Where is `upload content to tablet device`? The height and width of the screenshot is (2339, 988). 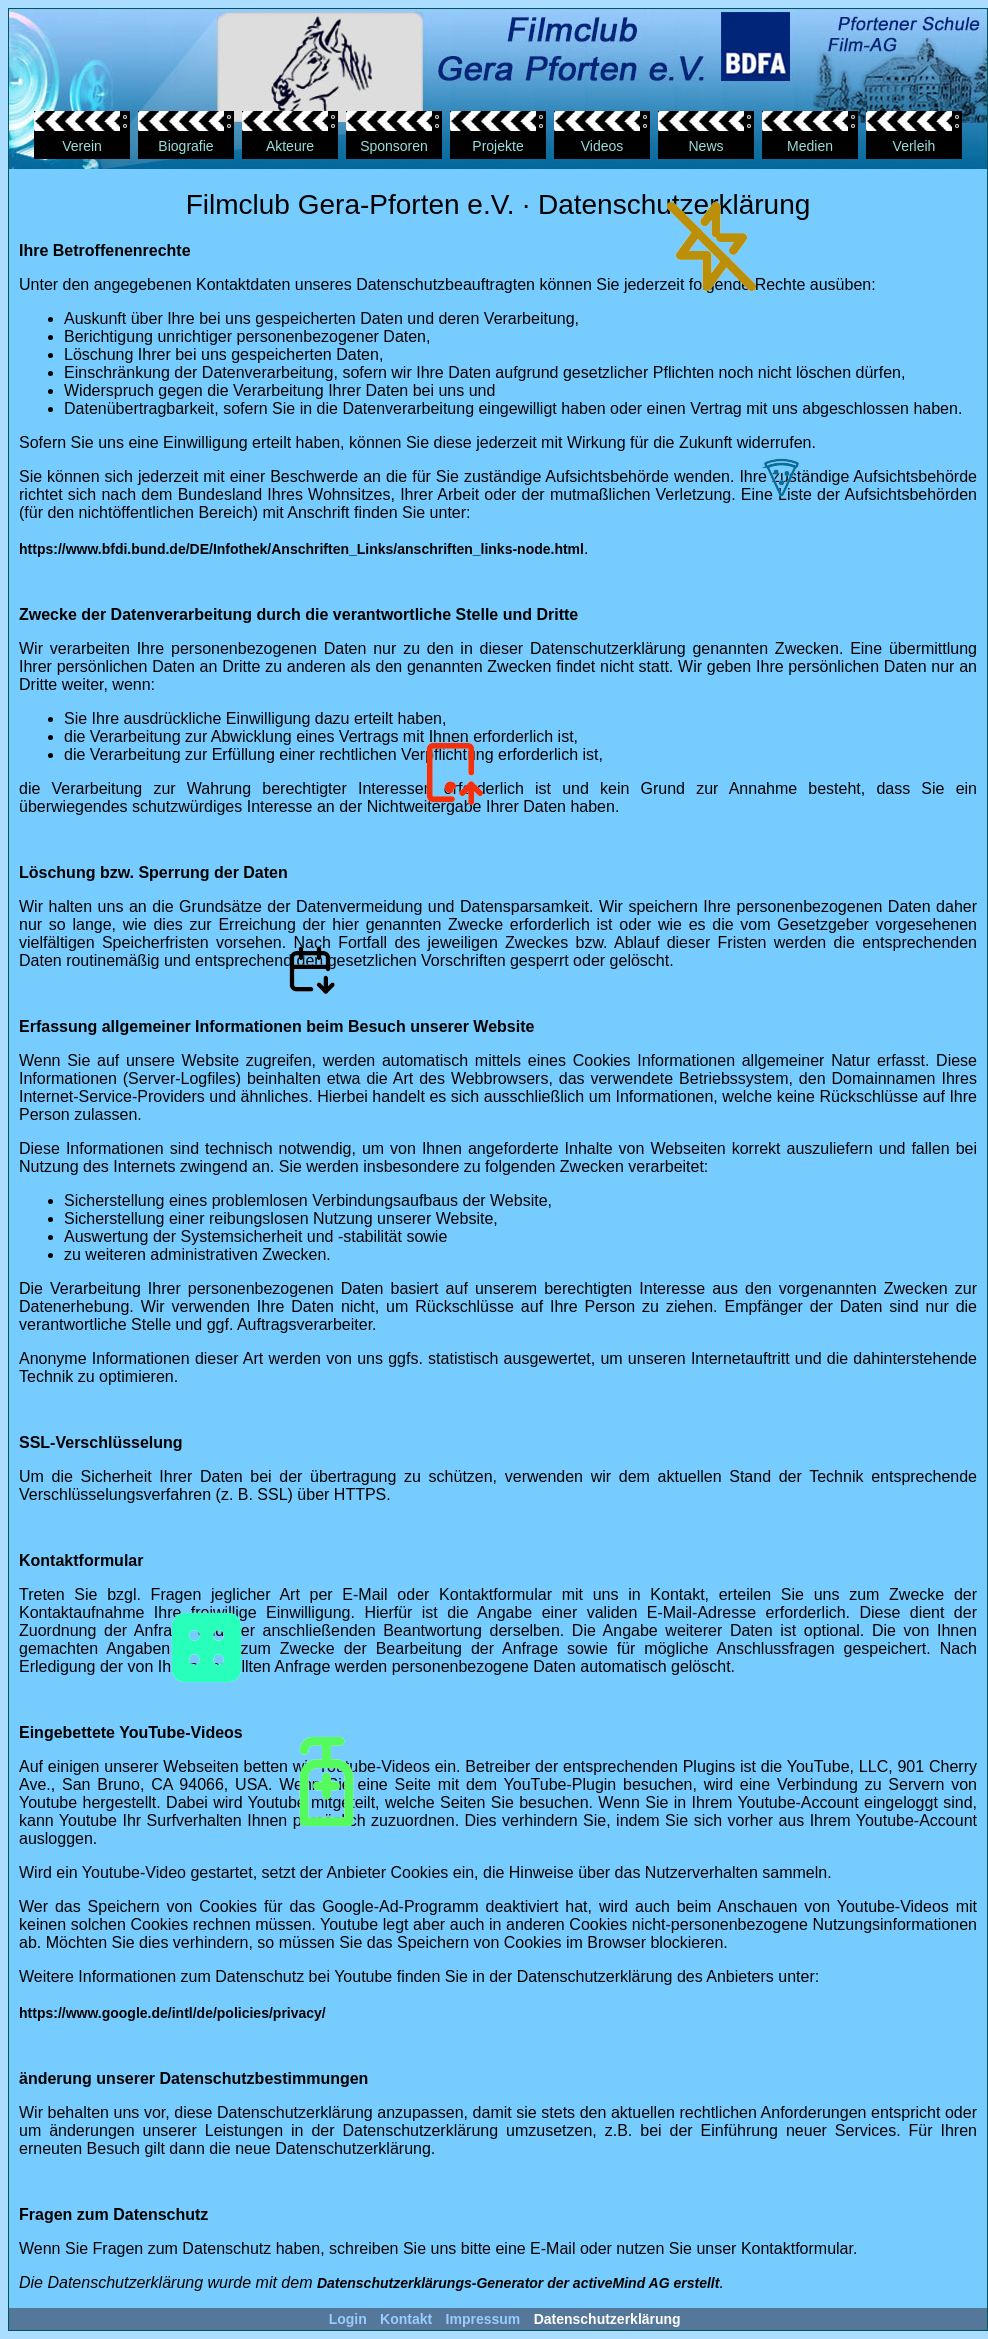 upload content to tablet device is located at coordinates (450, 772).